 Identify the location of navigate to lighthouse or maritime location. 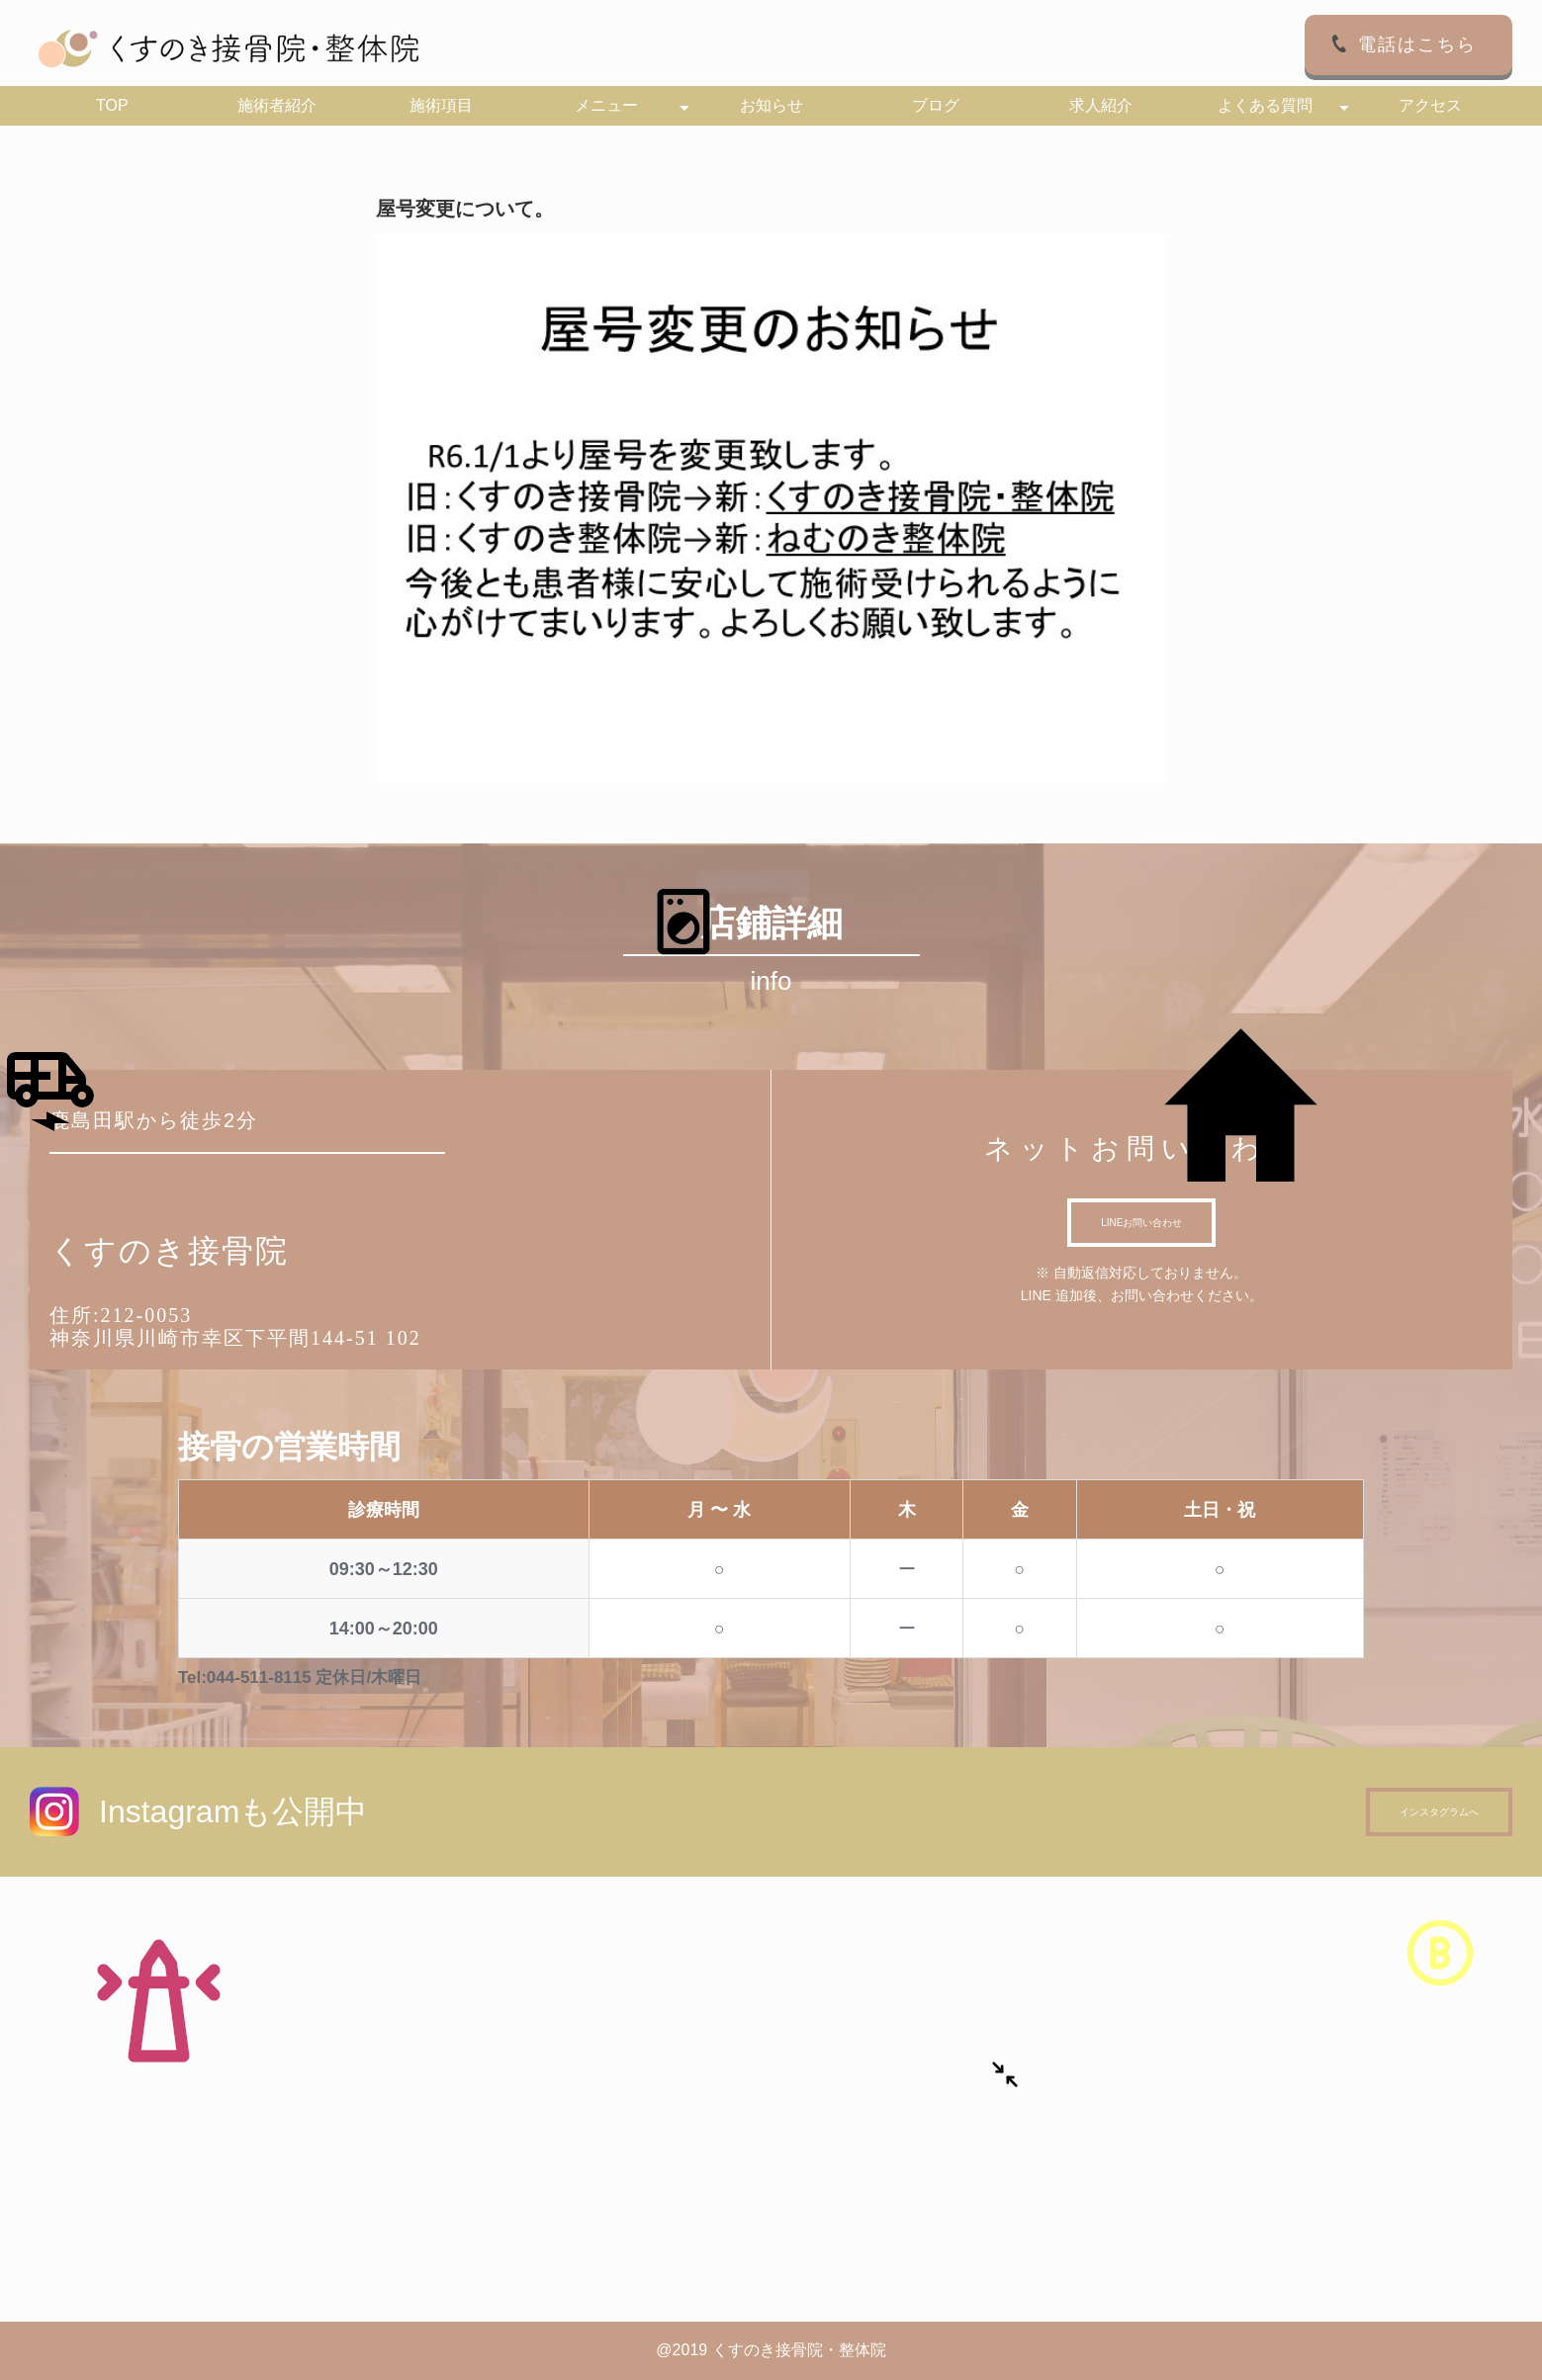
(158, 2000).